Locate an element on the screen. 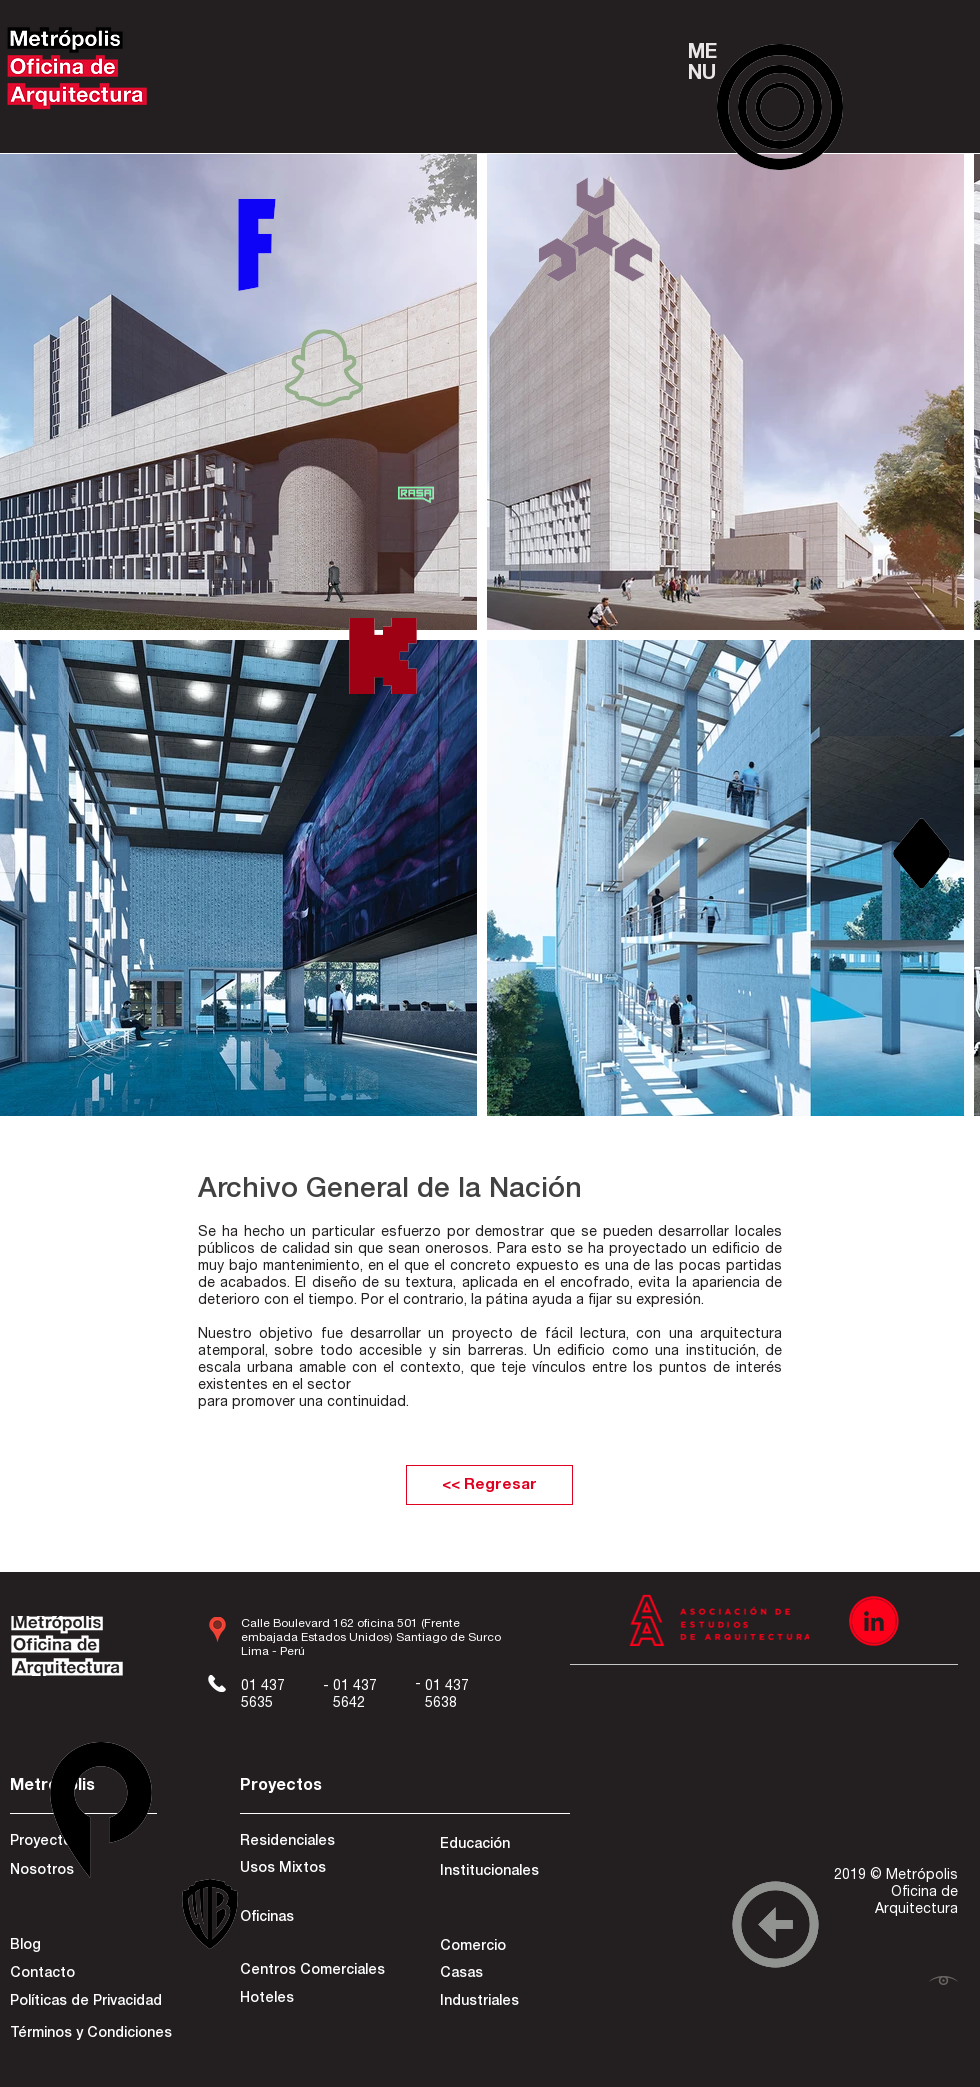 This screenshot has height=2087, width=980. go back to the previous screen is located at coordinates (775, 1924).